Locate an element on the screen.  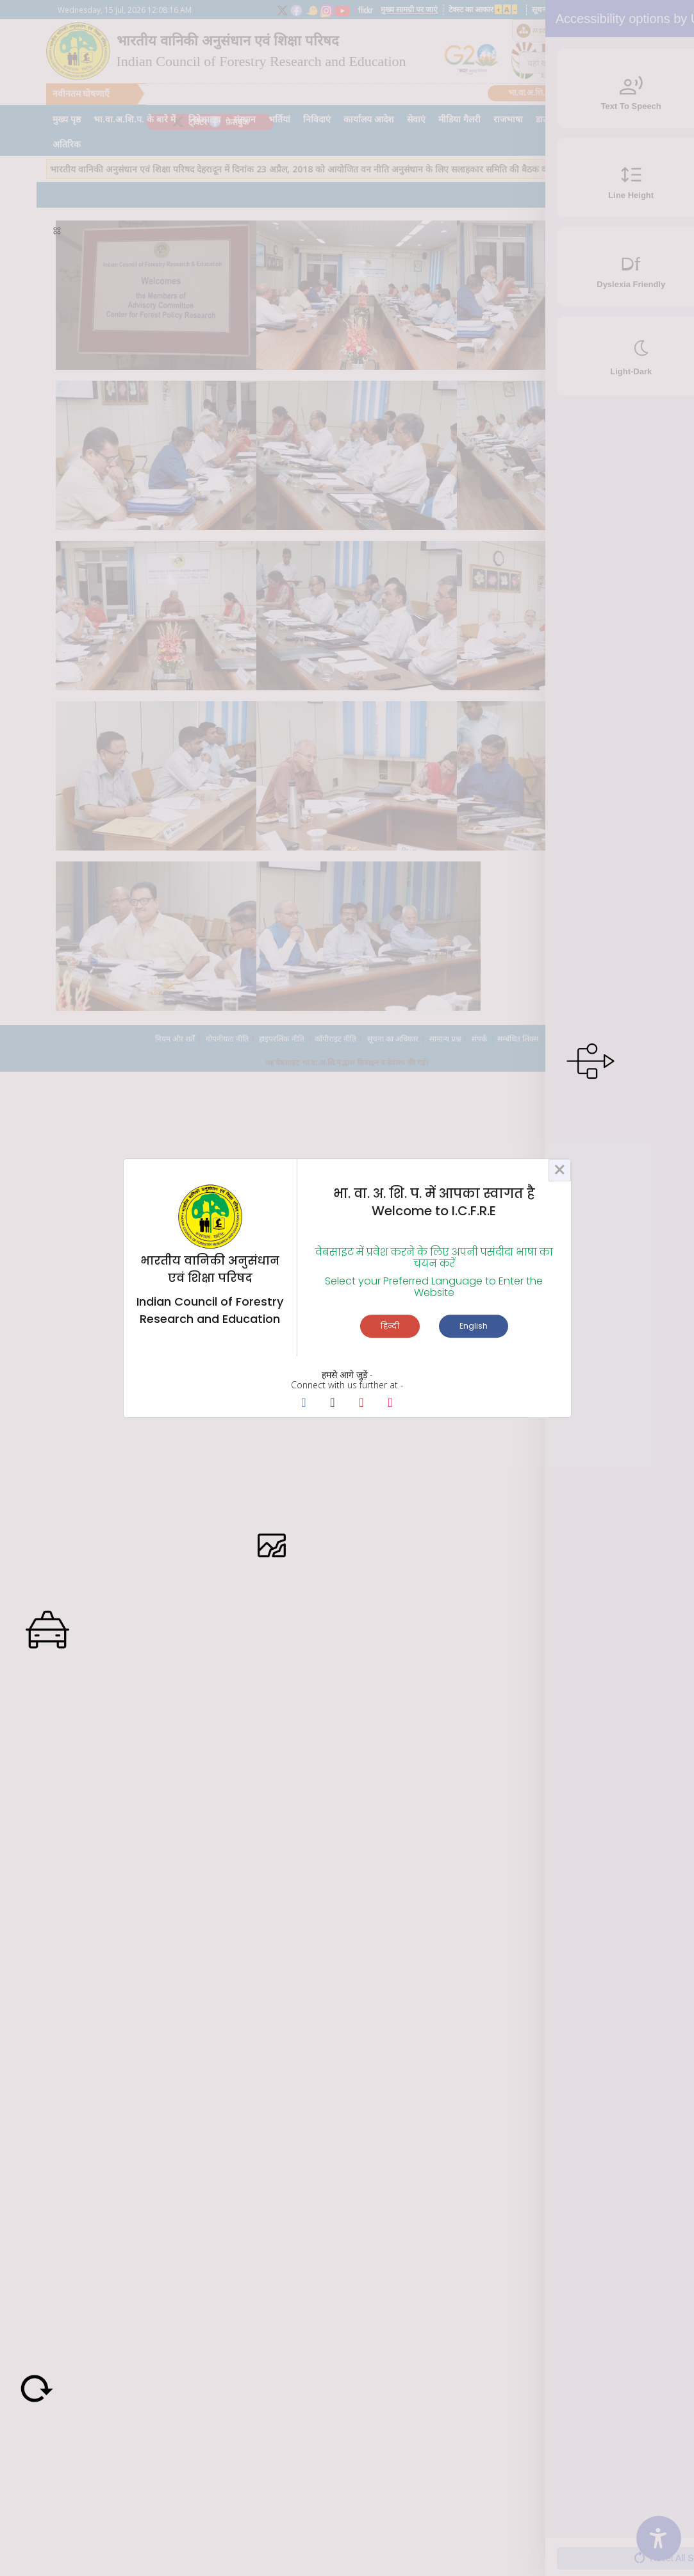
connect a USB device is located at coordinates (590, 1061).